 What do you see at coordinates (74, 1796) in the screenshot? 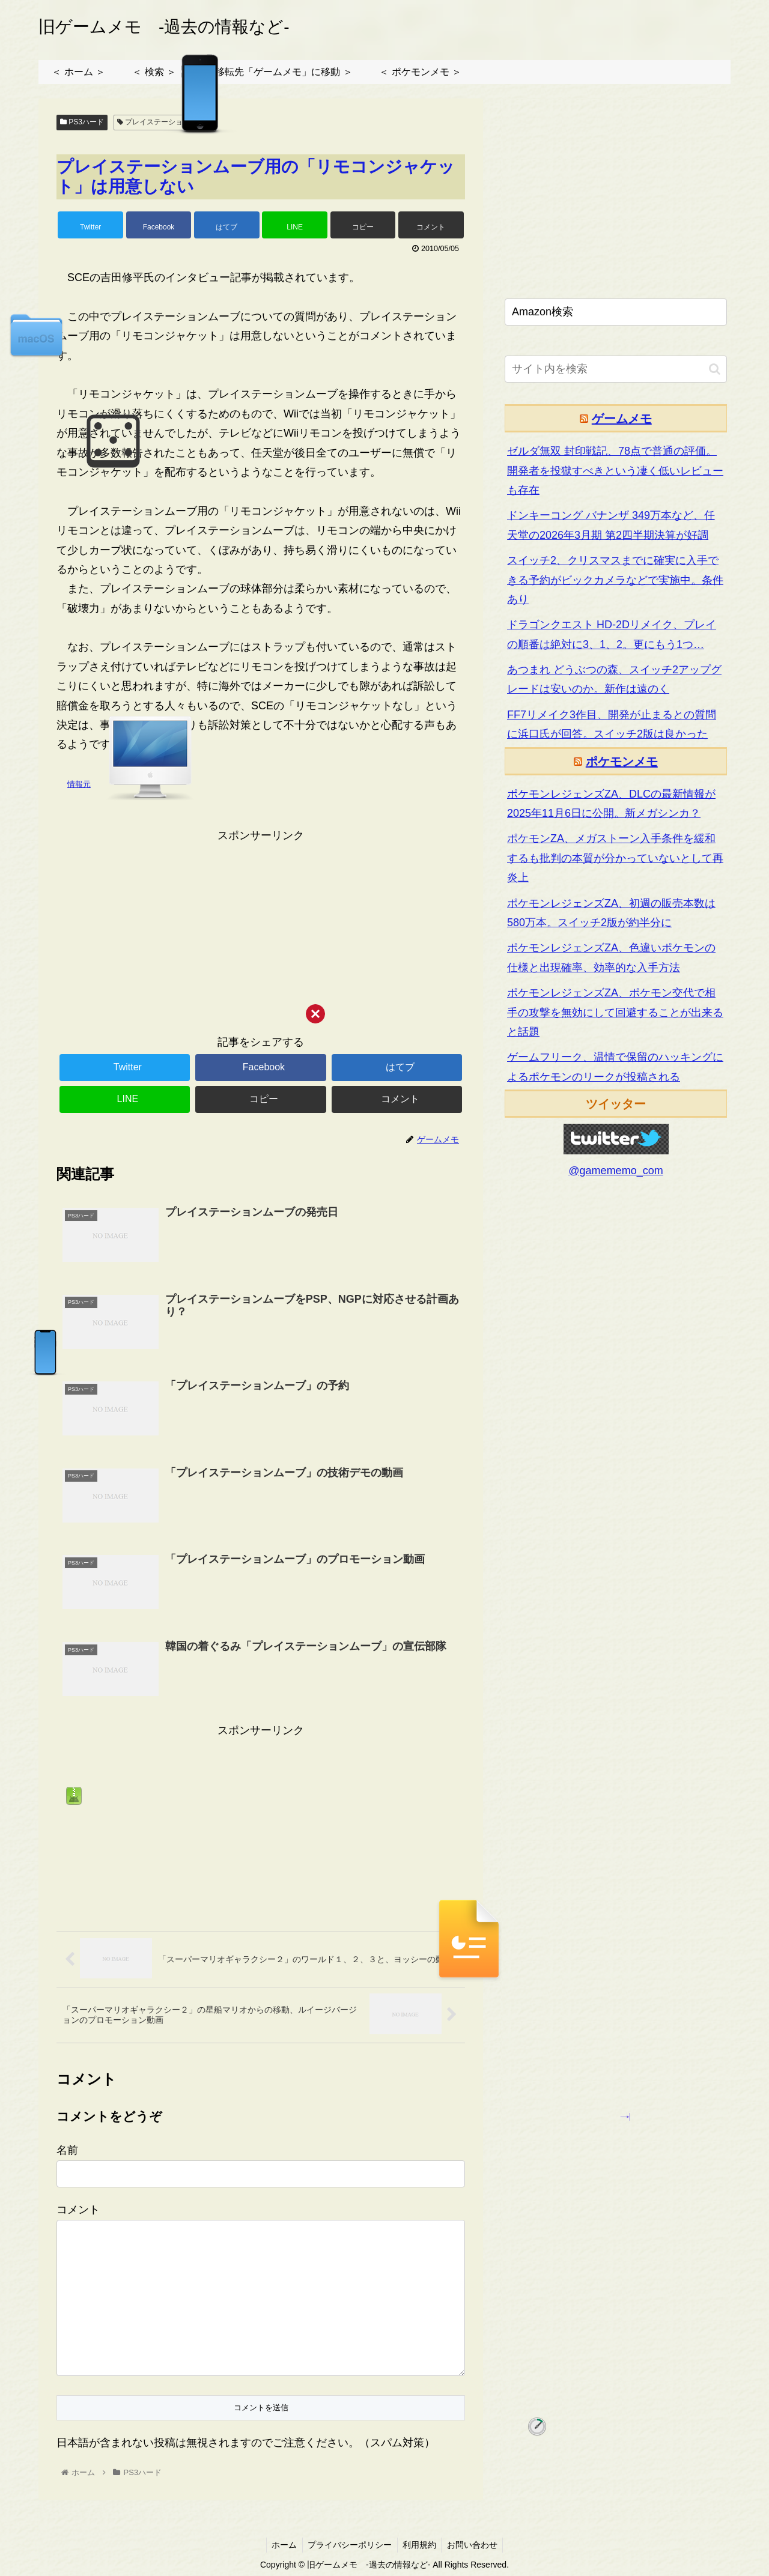
I see `android app installation package file` at bounding box center [74, 1796].